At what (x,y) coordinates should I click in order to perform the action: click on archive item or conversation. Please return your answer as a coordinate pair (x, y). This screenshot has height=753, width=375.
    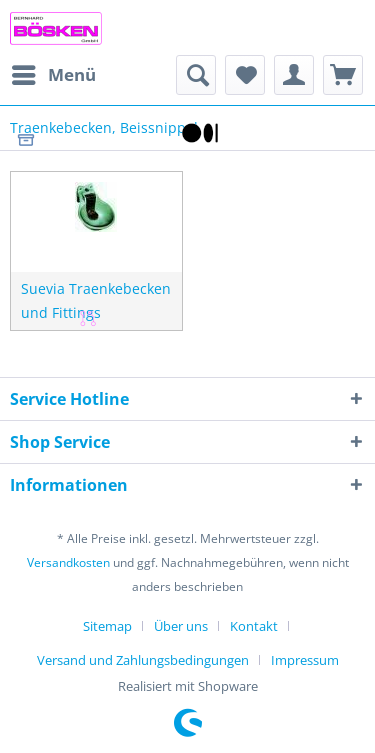
    Looking at the image, I should click on (26, 140).